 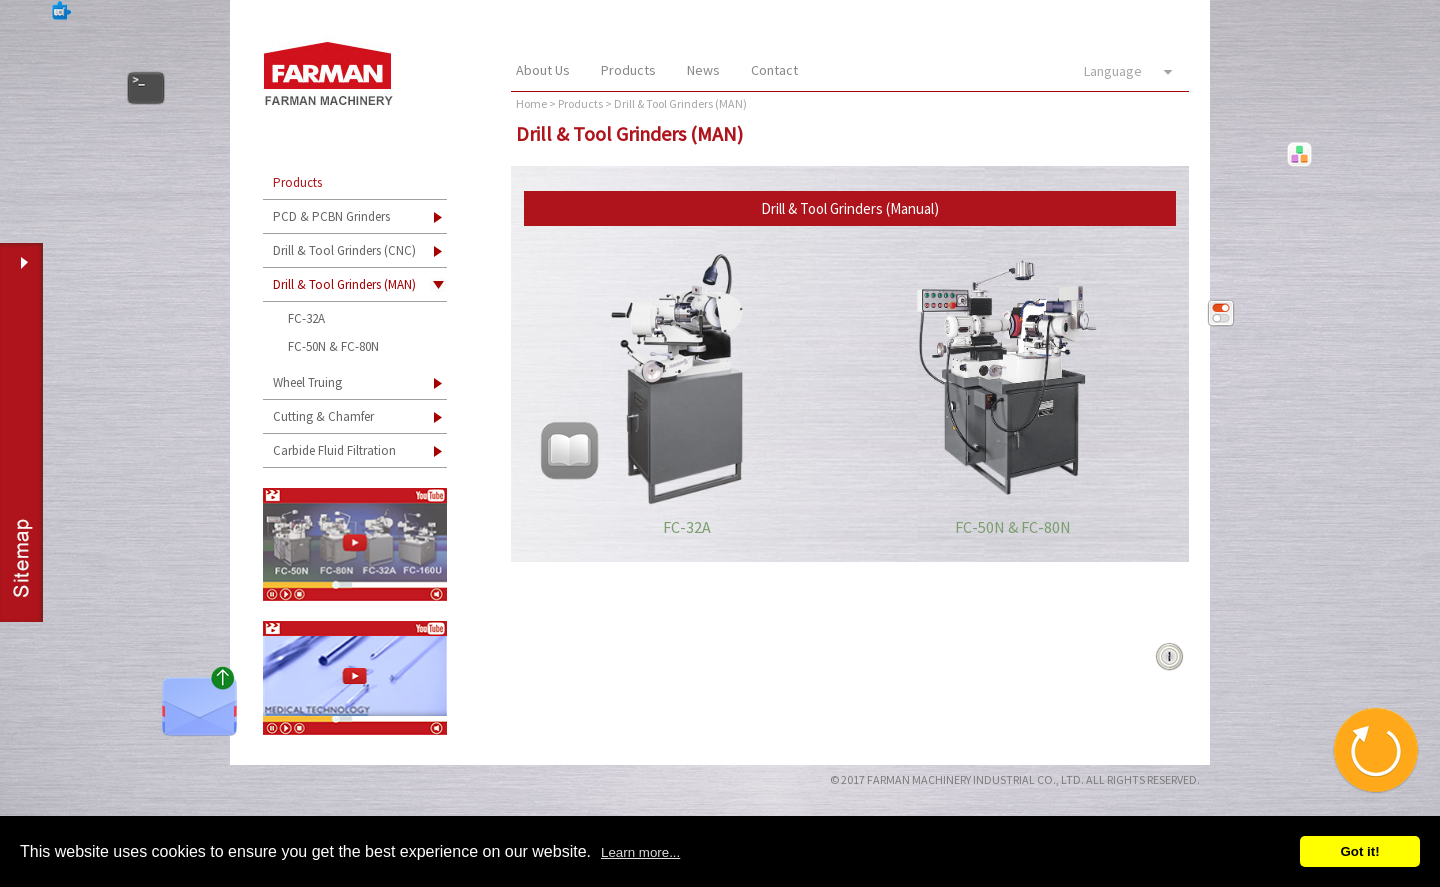 I want to click on message sent successfully, so click(x=199, y=706).